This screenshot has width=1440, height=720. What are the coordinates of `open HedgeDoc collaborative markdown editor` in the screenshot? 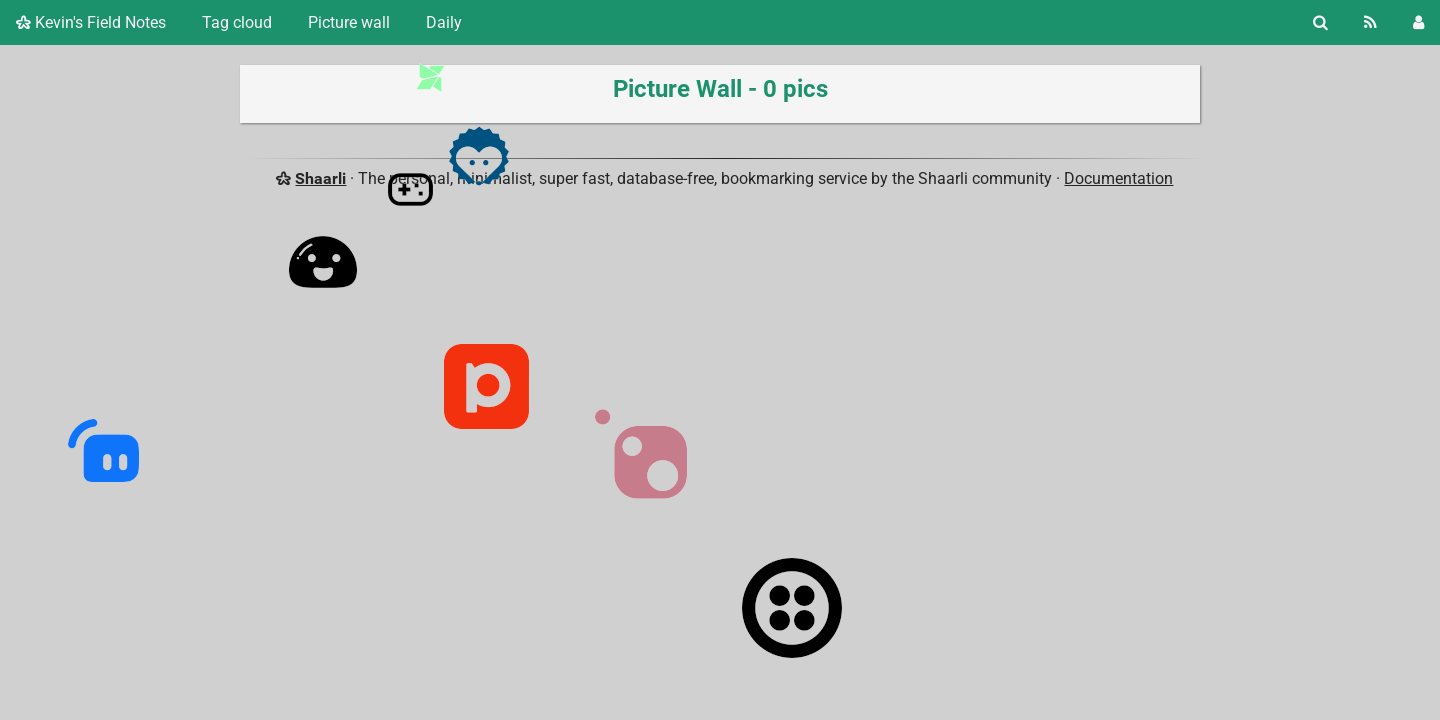 It's located at (479, 156).